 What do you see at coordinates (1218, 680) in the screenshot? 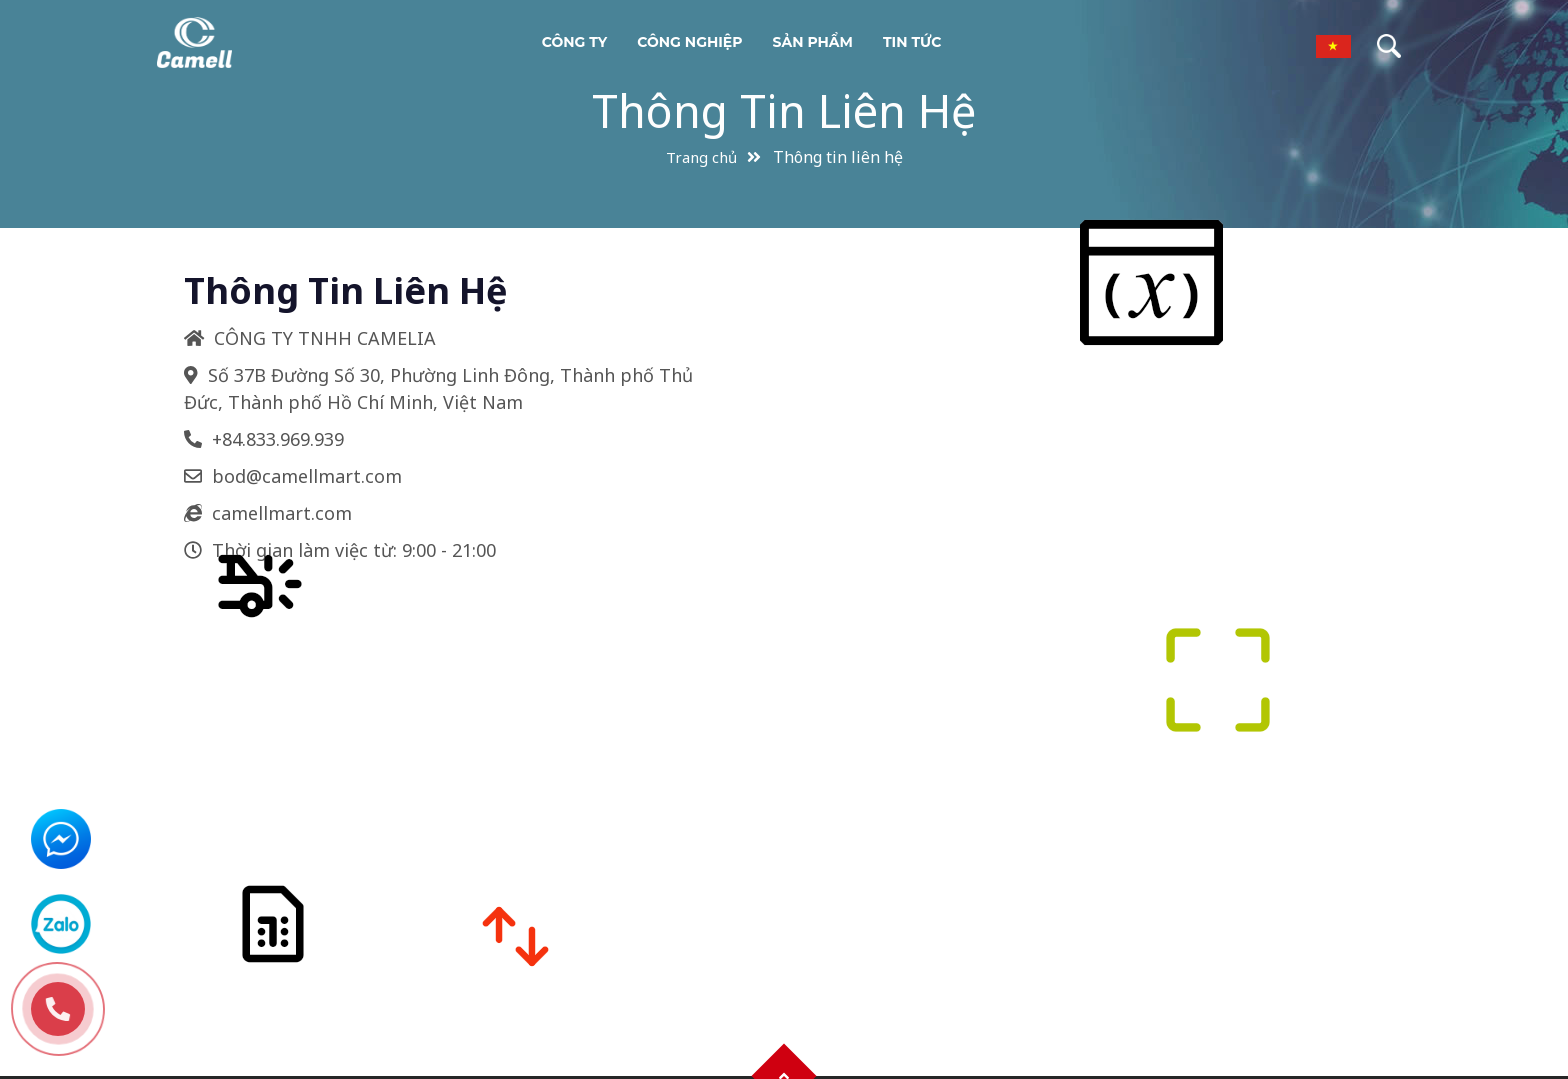
I see `enter full screen mode` at bounding box center [1218, 680].